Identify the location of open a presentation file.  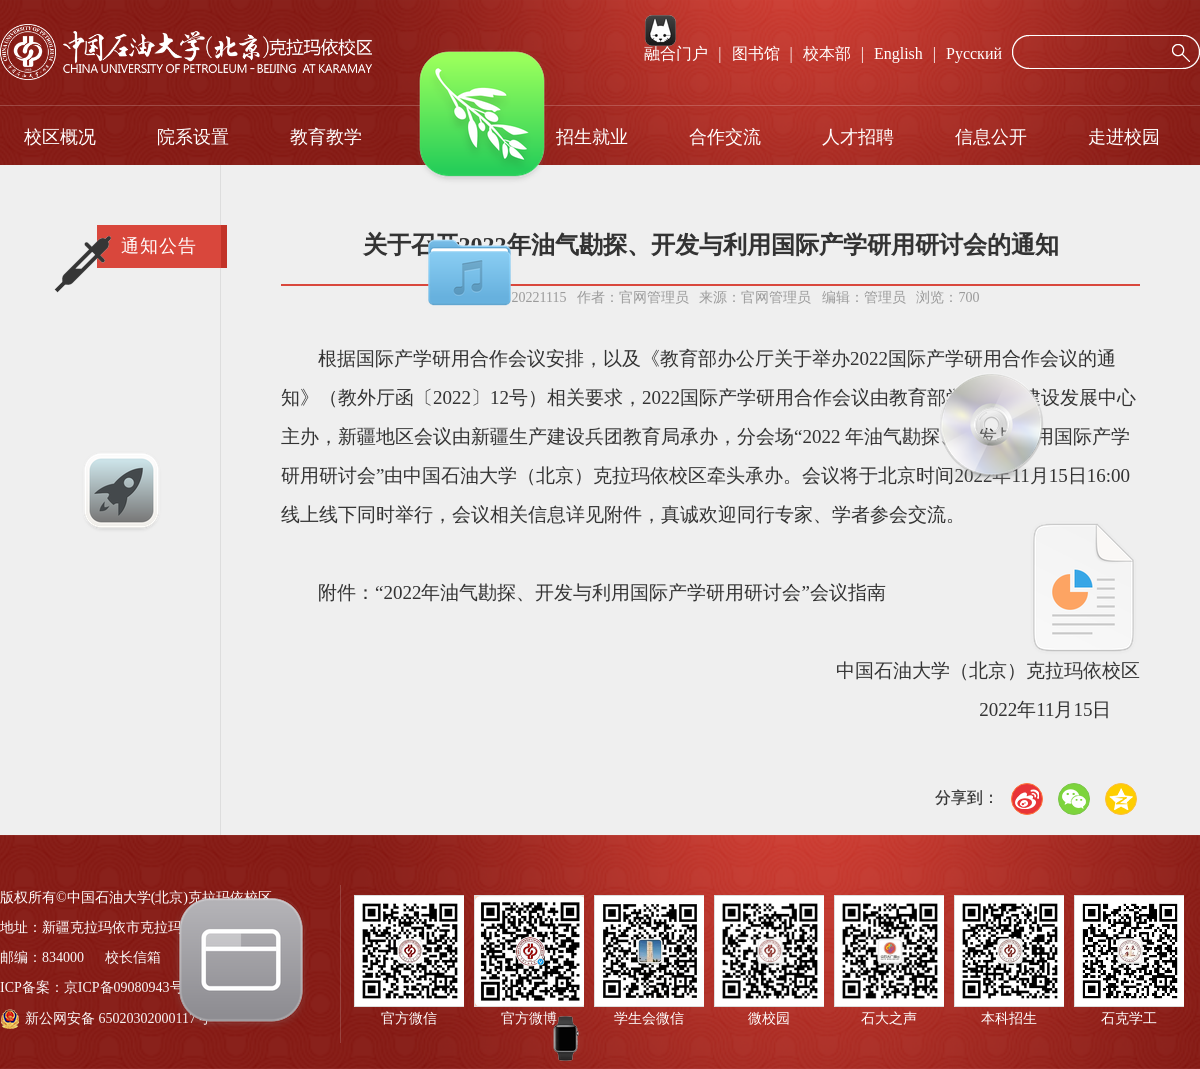
(1083, 587).